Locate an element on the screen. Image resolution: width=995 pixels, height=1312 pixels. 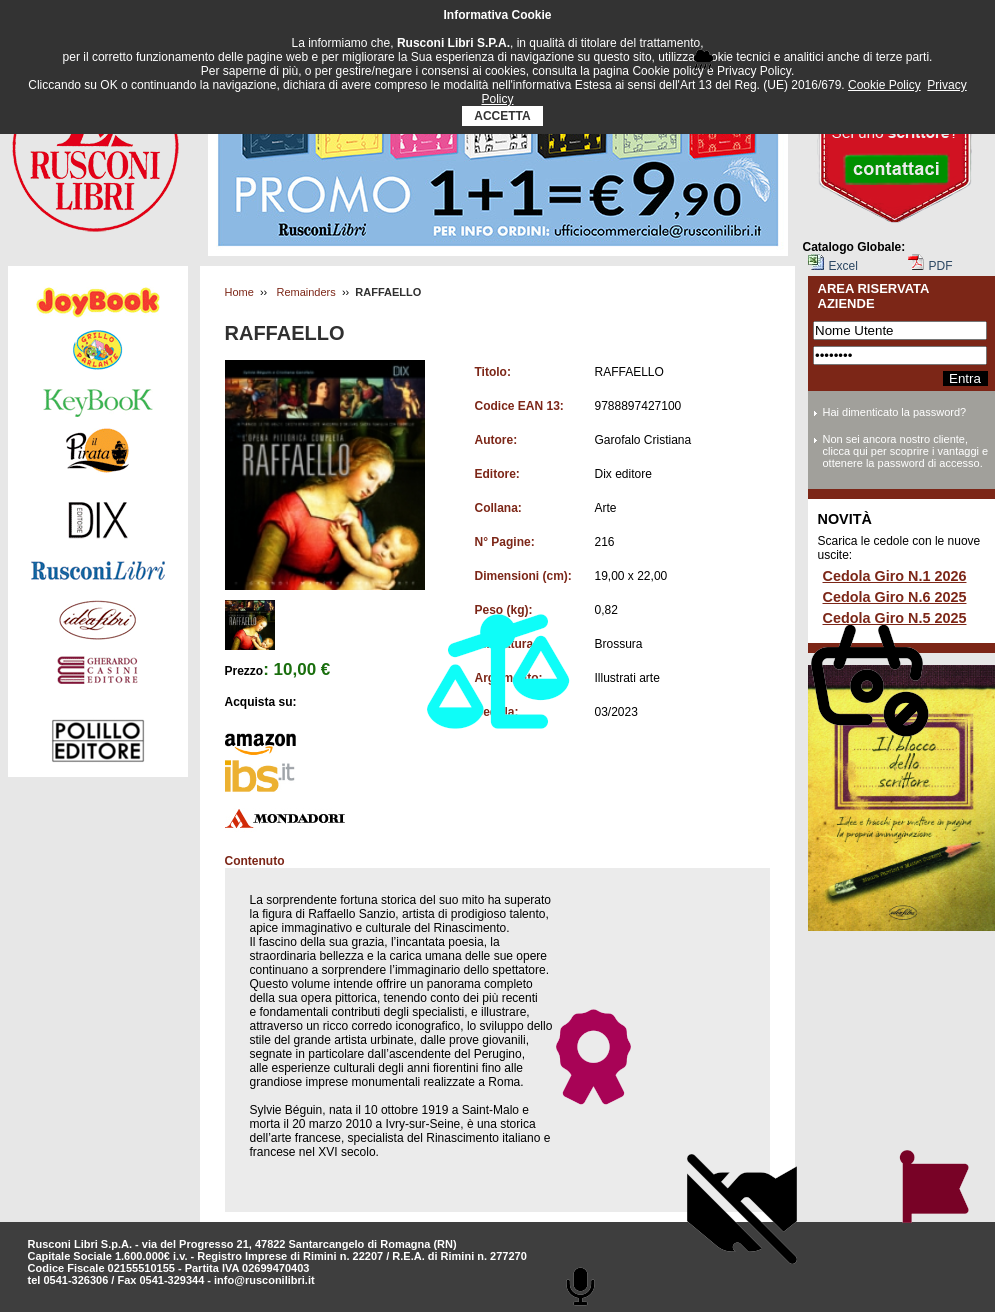
font awesome brand logo is located at coordinates (934, 1186).